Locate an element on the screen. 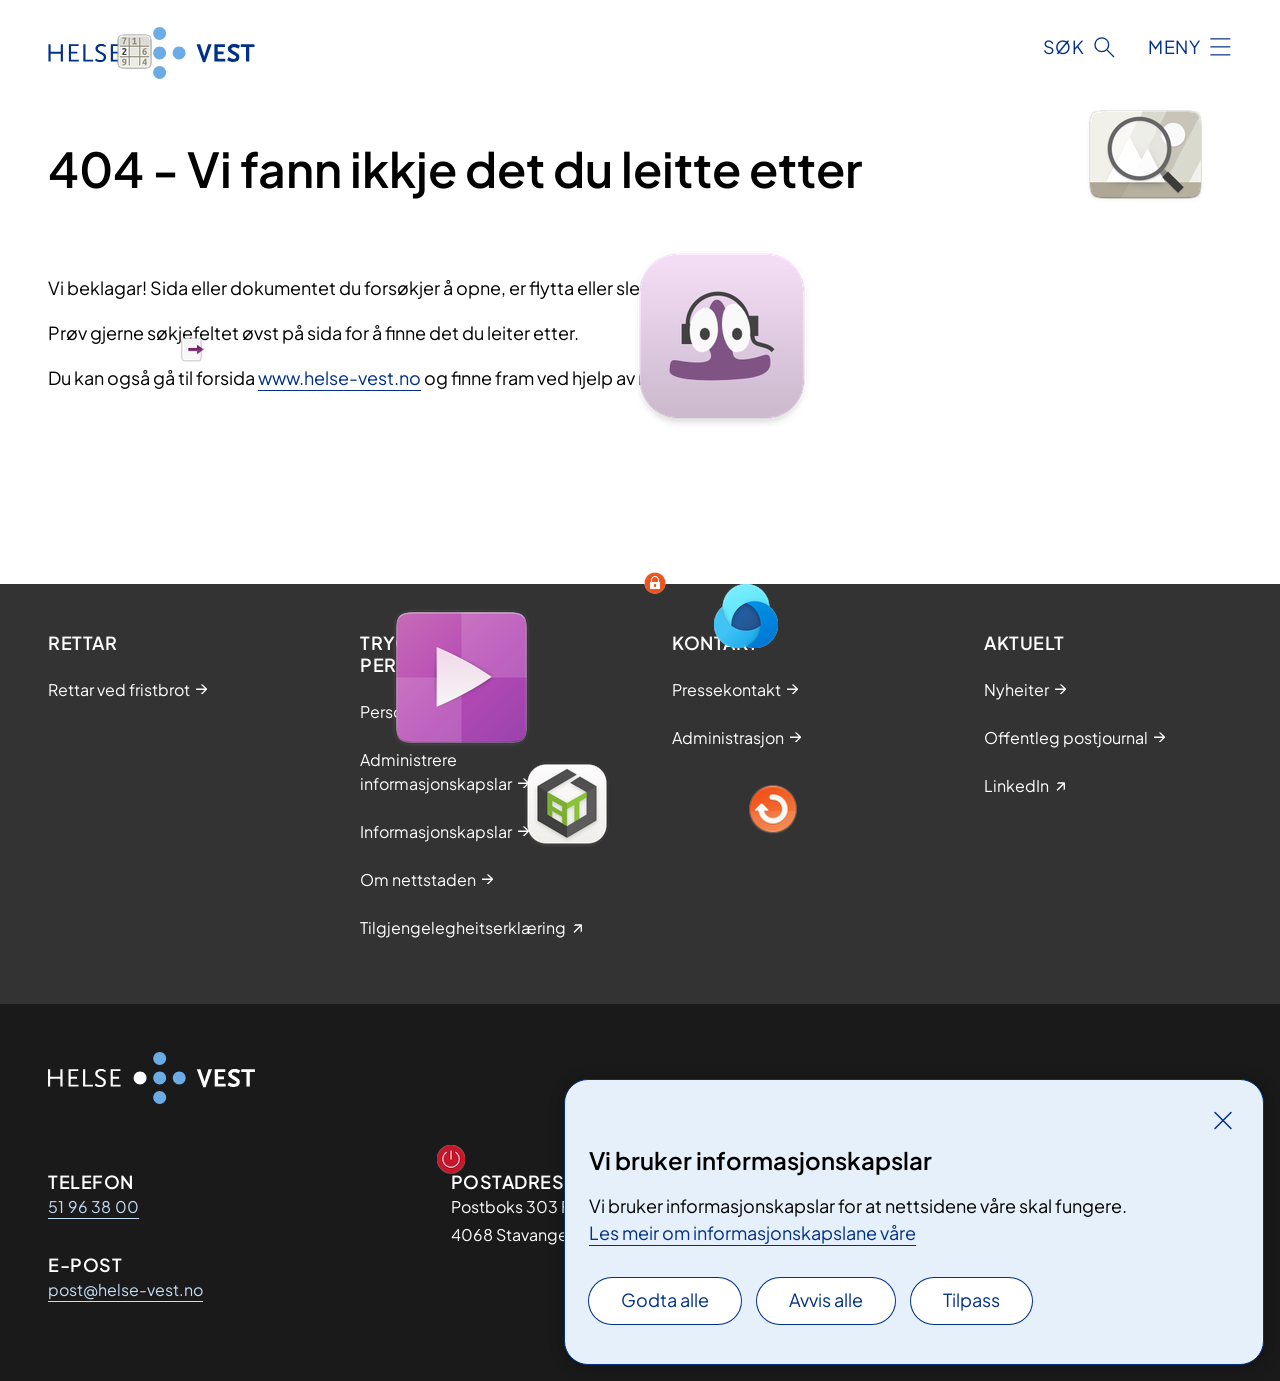 The width and height of the screenshot is (1280, 1381). access audio and video codec settings is located at coordinates (461, 677).